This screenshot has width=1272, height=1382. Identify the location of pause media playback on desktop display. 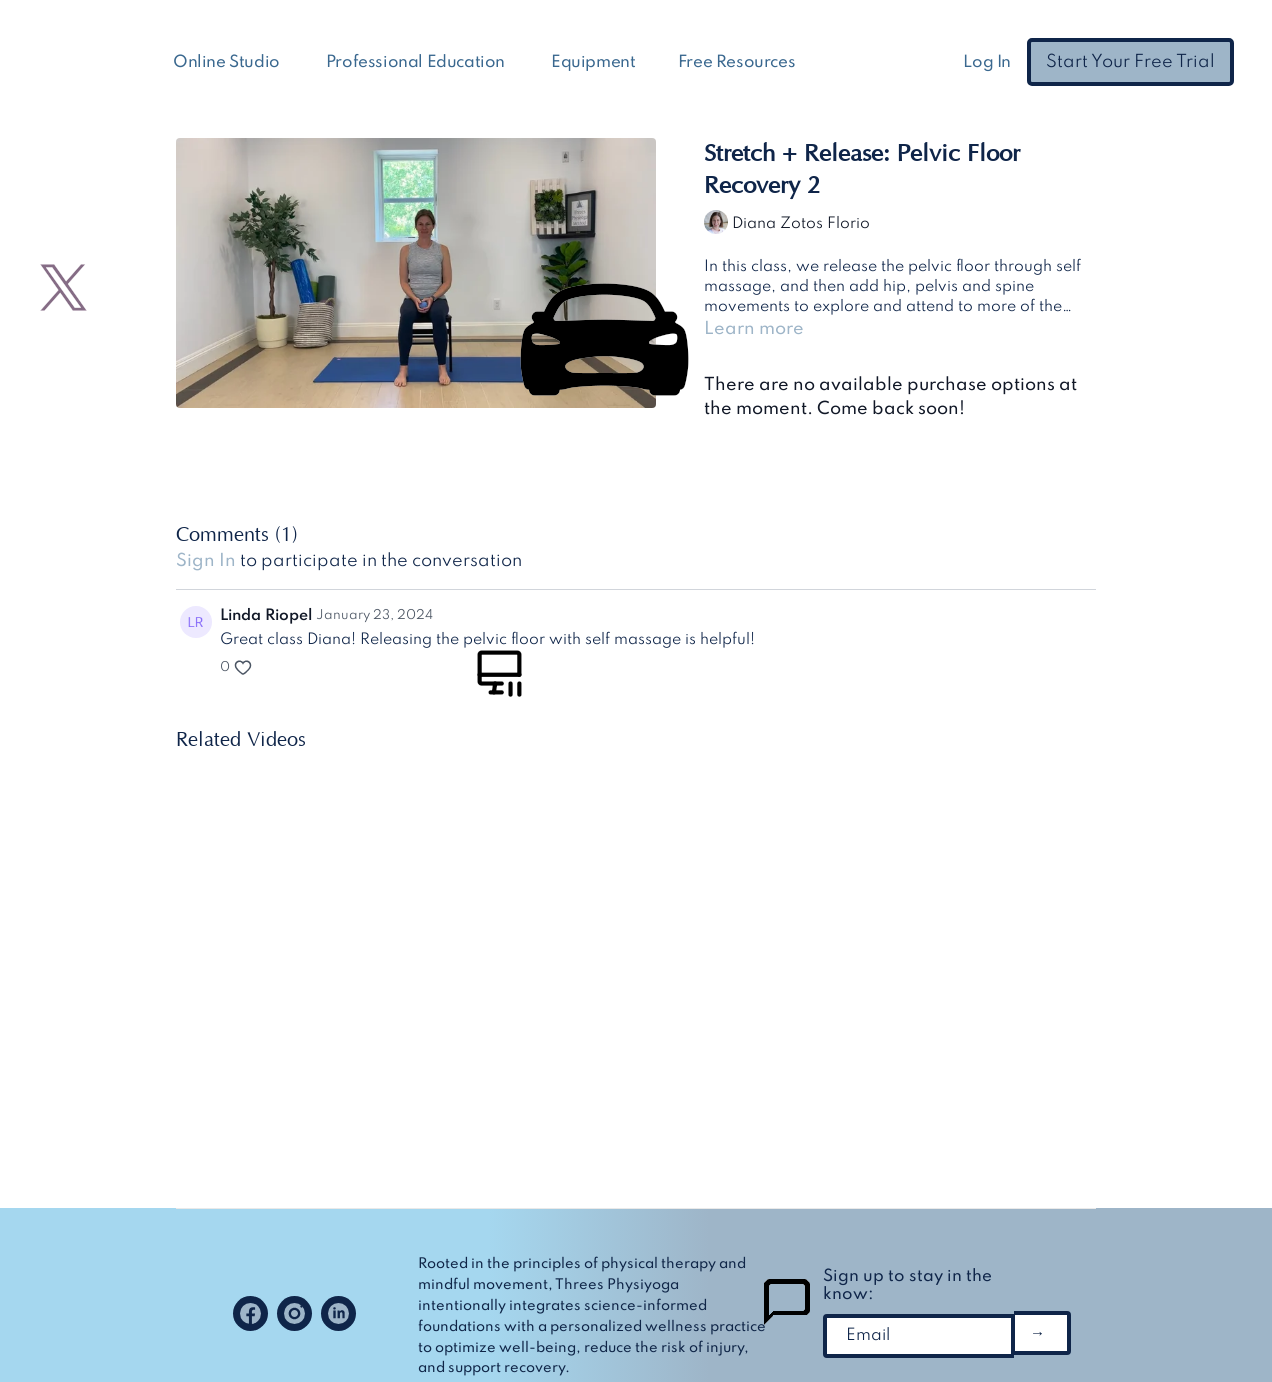
(499, 672).